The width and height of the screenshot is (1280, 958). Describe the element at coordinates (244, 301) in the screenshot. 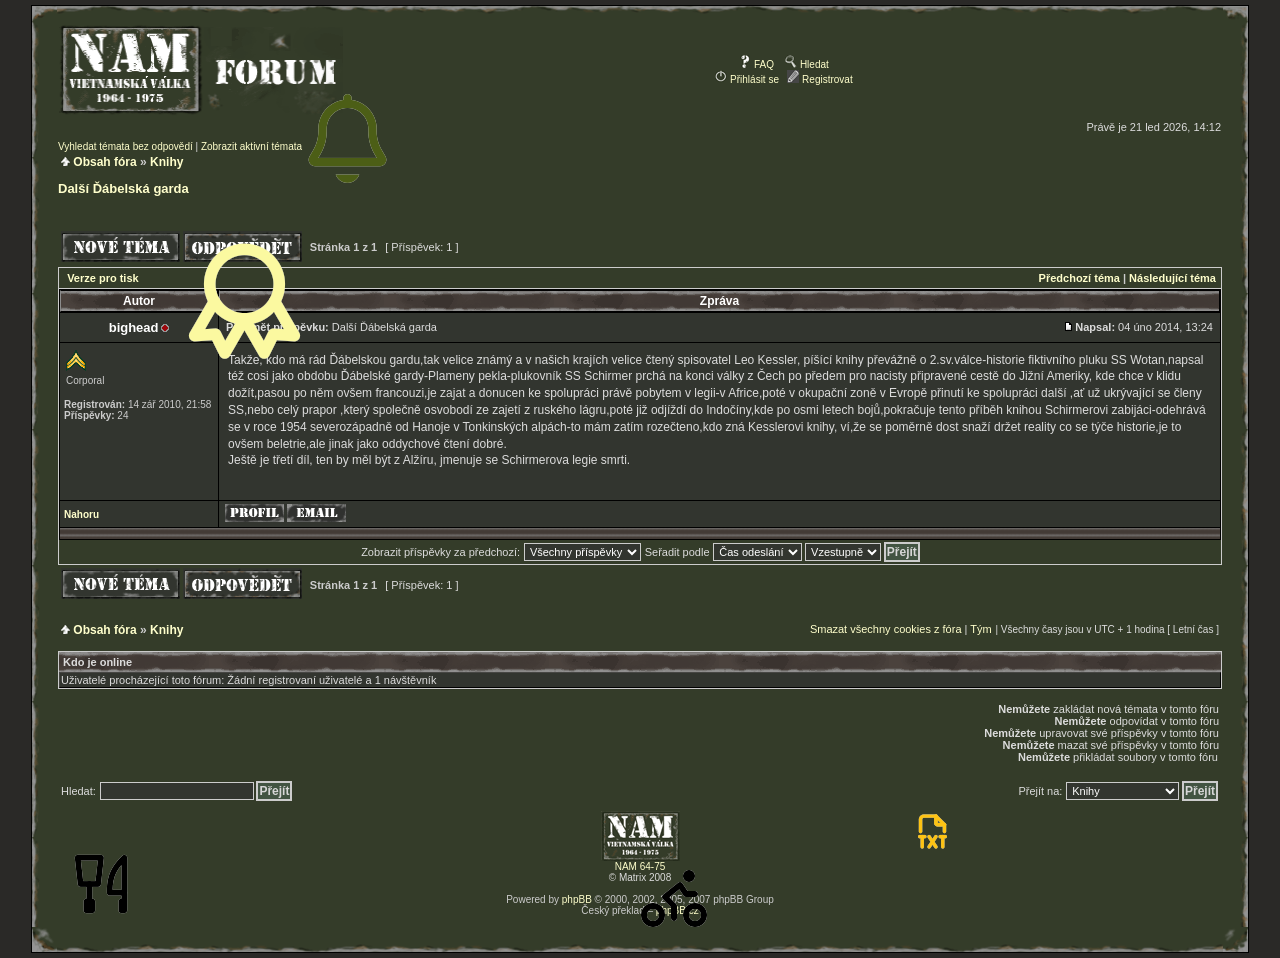

I see `view achievements or awards` at that location.